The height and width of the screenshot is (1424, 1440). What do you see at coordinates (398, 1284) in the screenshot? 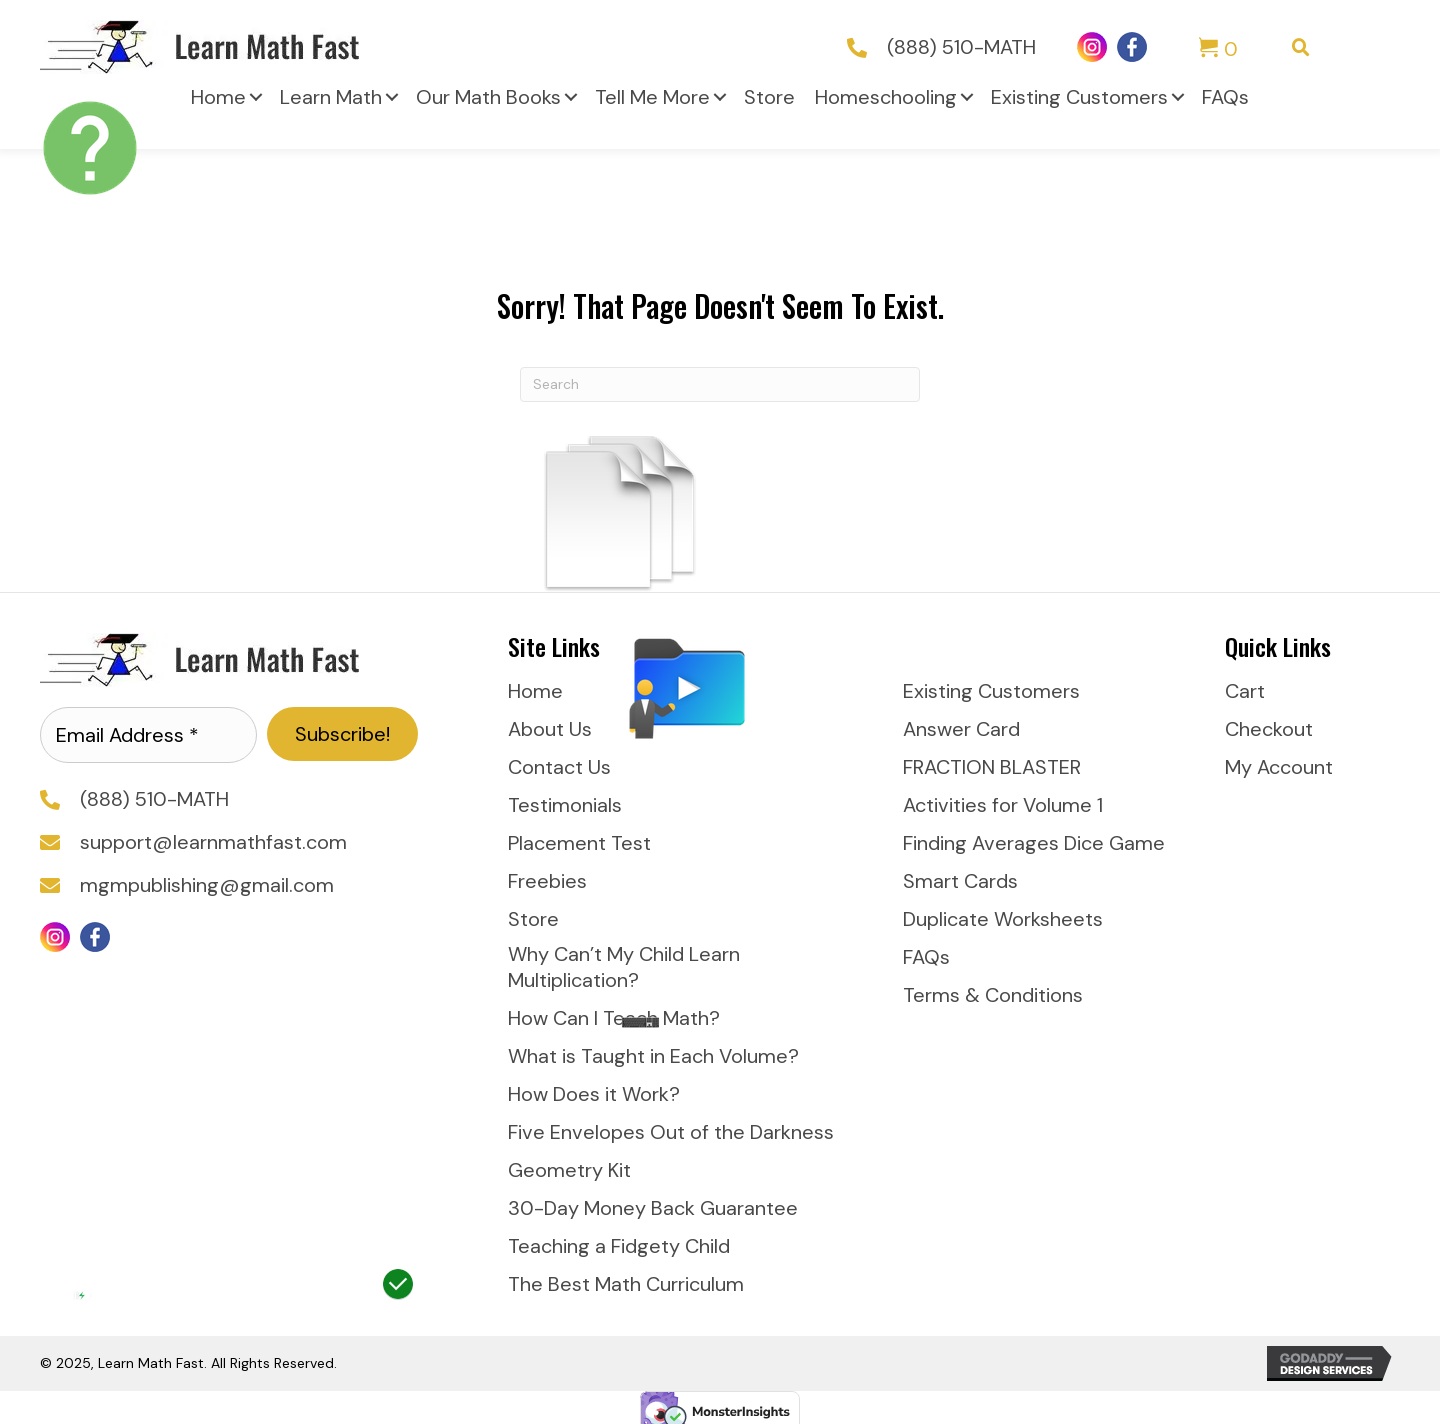
I see `indicates dropbox file is fully synced` at bounding box center [398, 1284].